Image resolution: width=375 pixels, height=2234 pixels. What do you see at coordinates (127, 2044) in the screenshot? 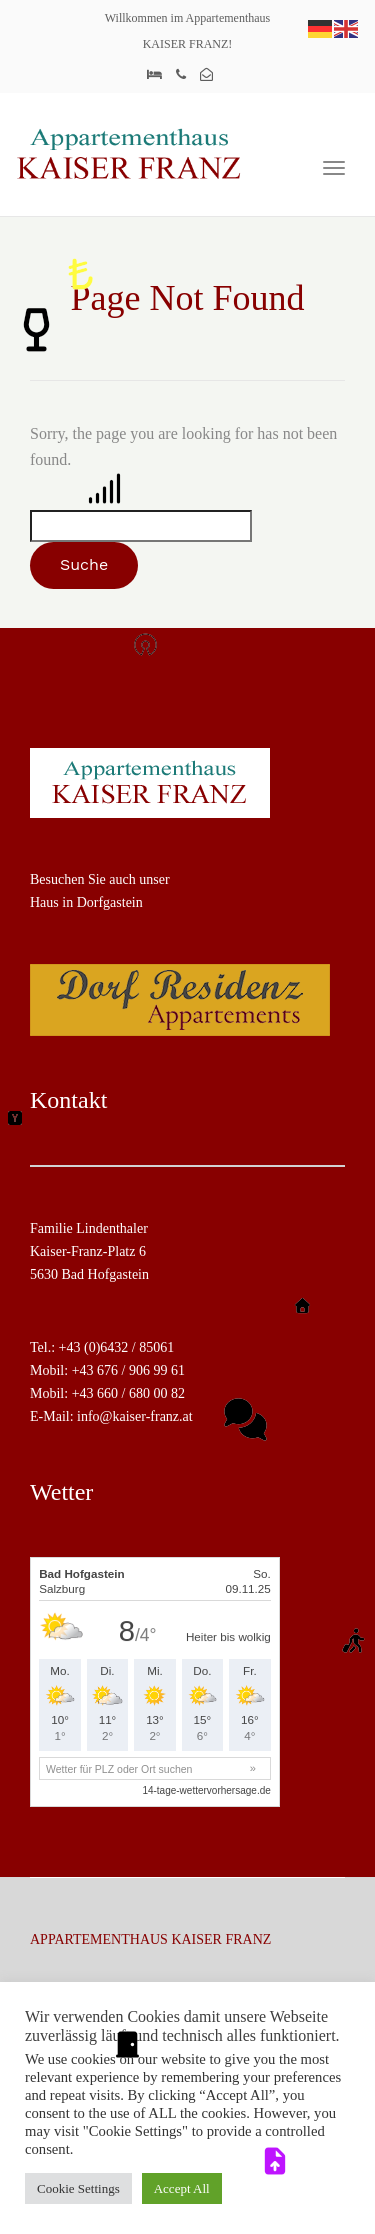
I see `log out or exit the current session` at bounding box center [127, 2044].